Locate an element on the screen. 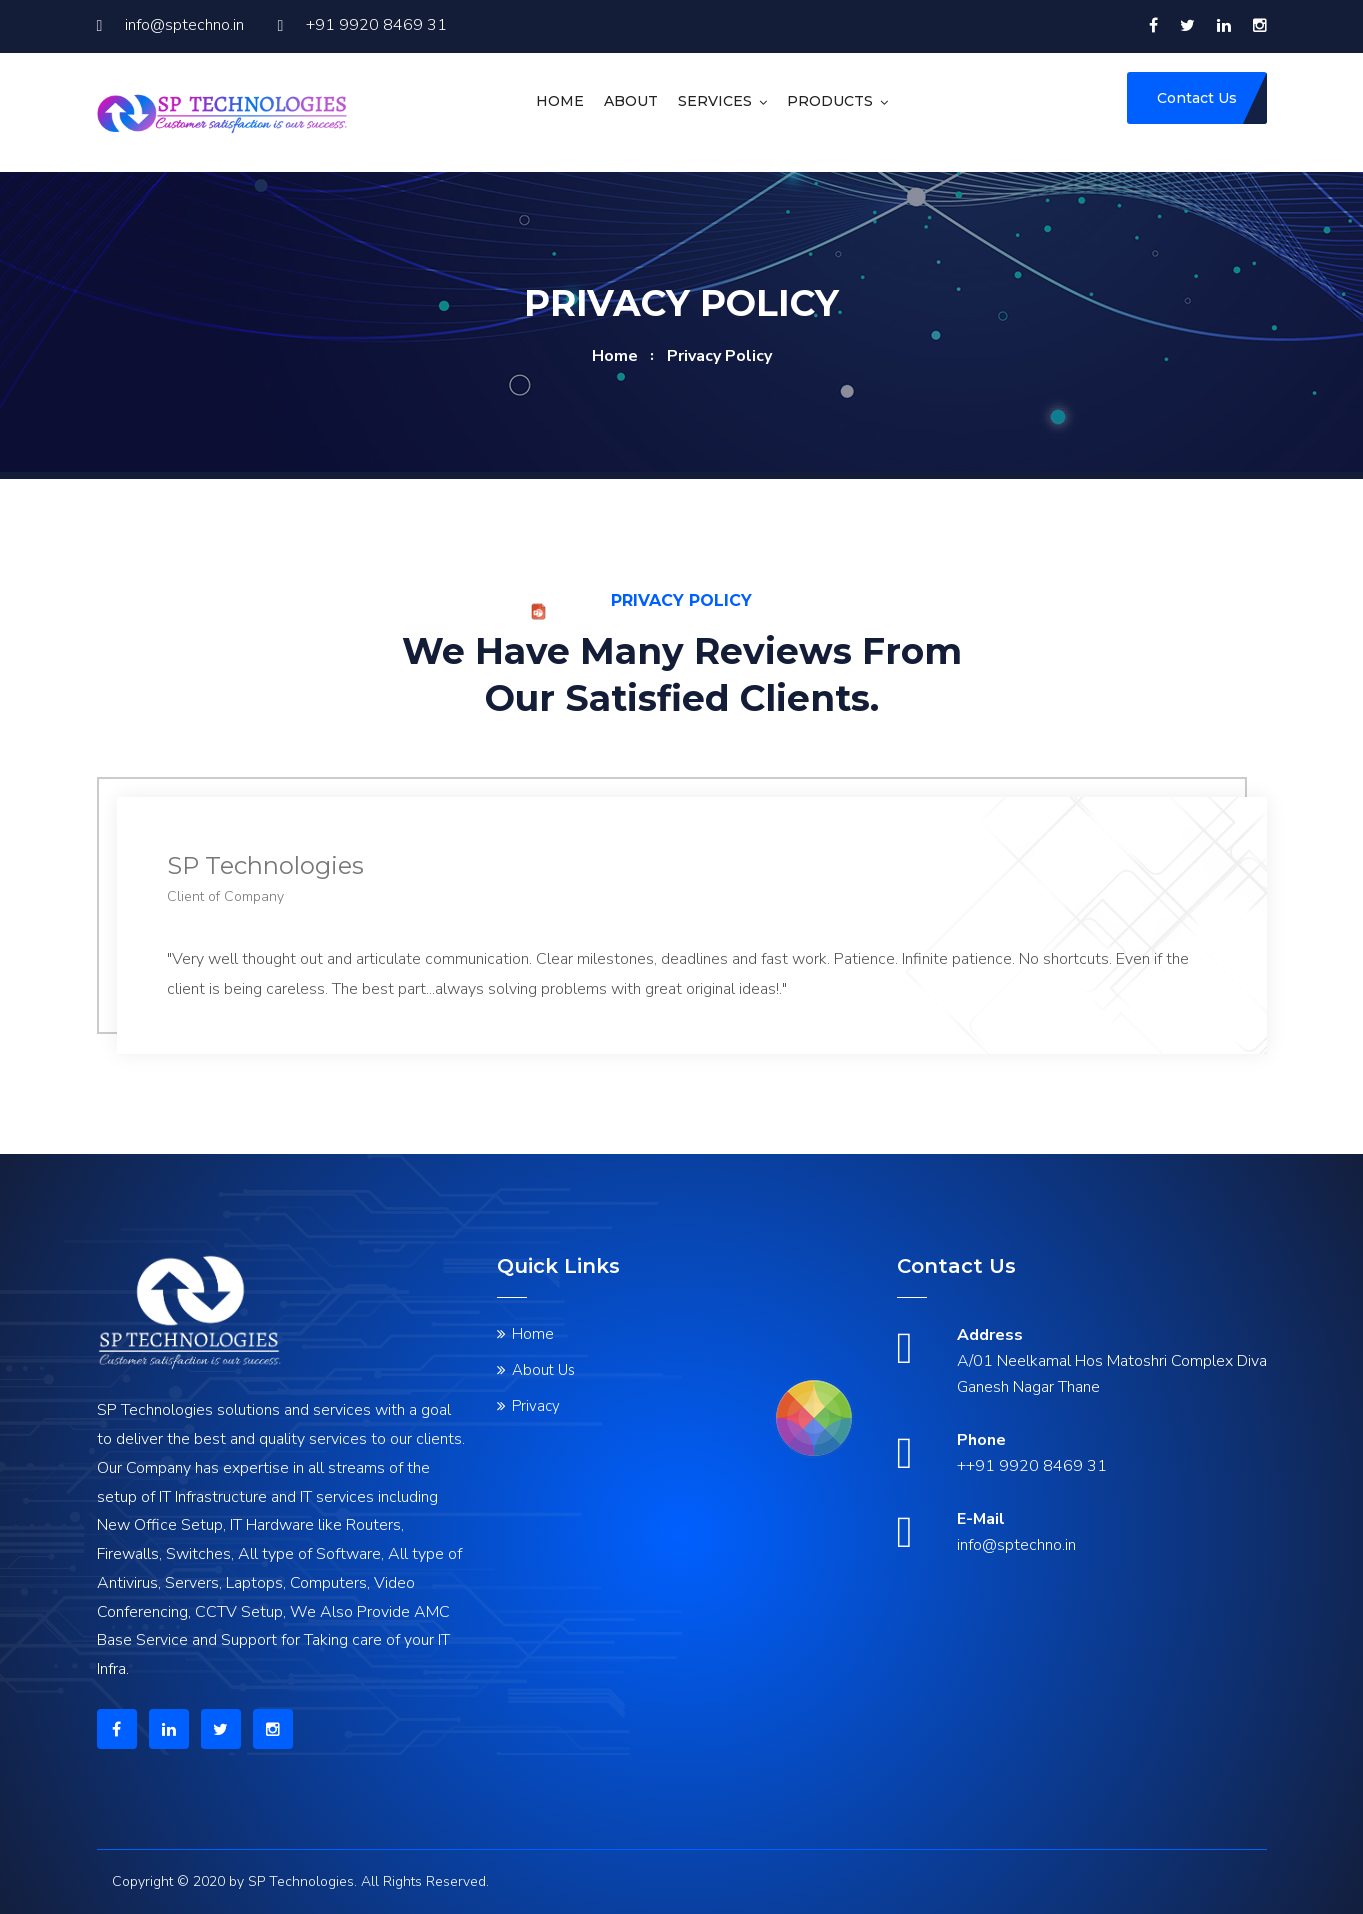 The width and height of the screenshot is (1363, 1914). open color preferences or theme settings is located at coordinates (814, 1418).